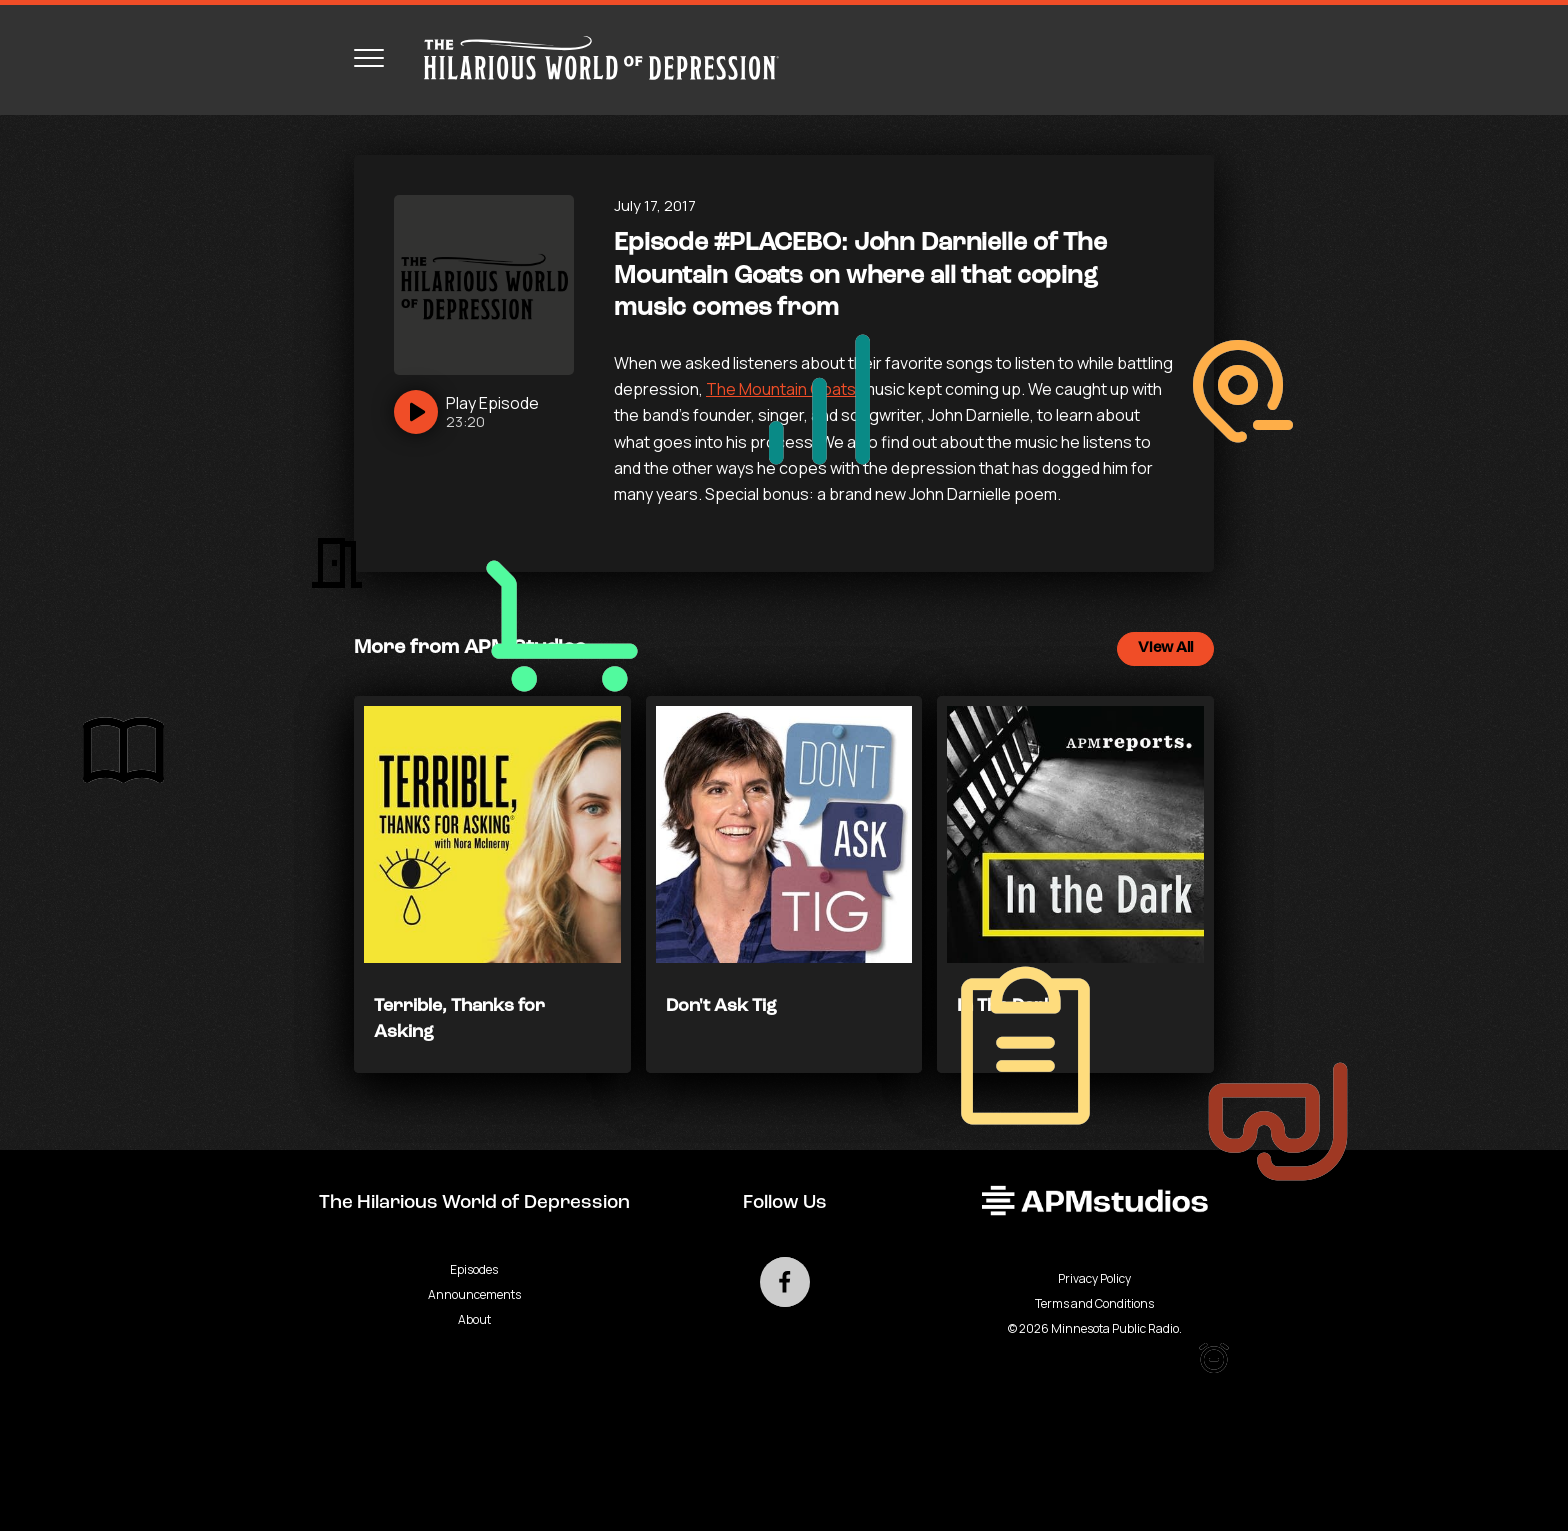 This screenshot has height=1531, width=1568. Describe the element at coordinates (1025, 1048) in the screenshot. I see `view clipboard contents` at that location.